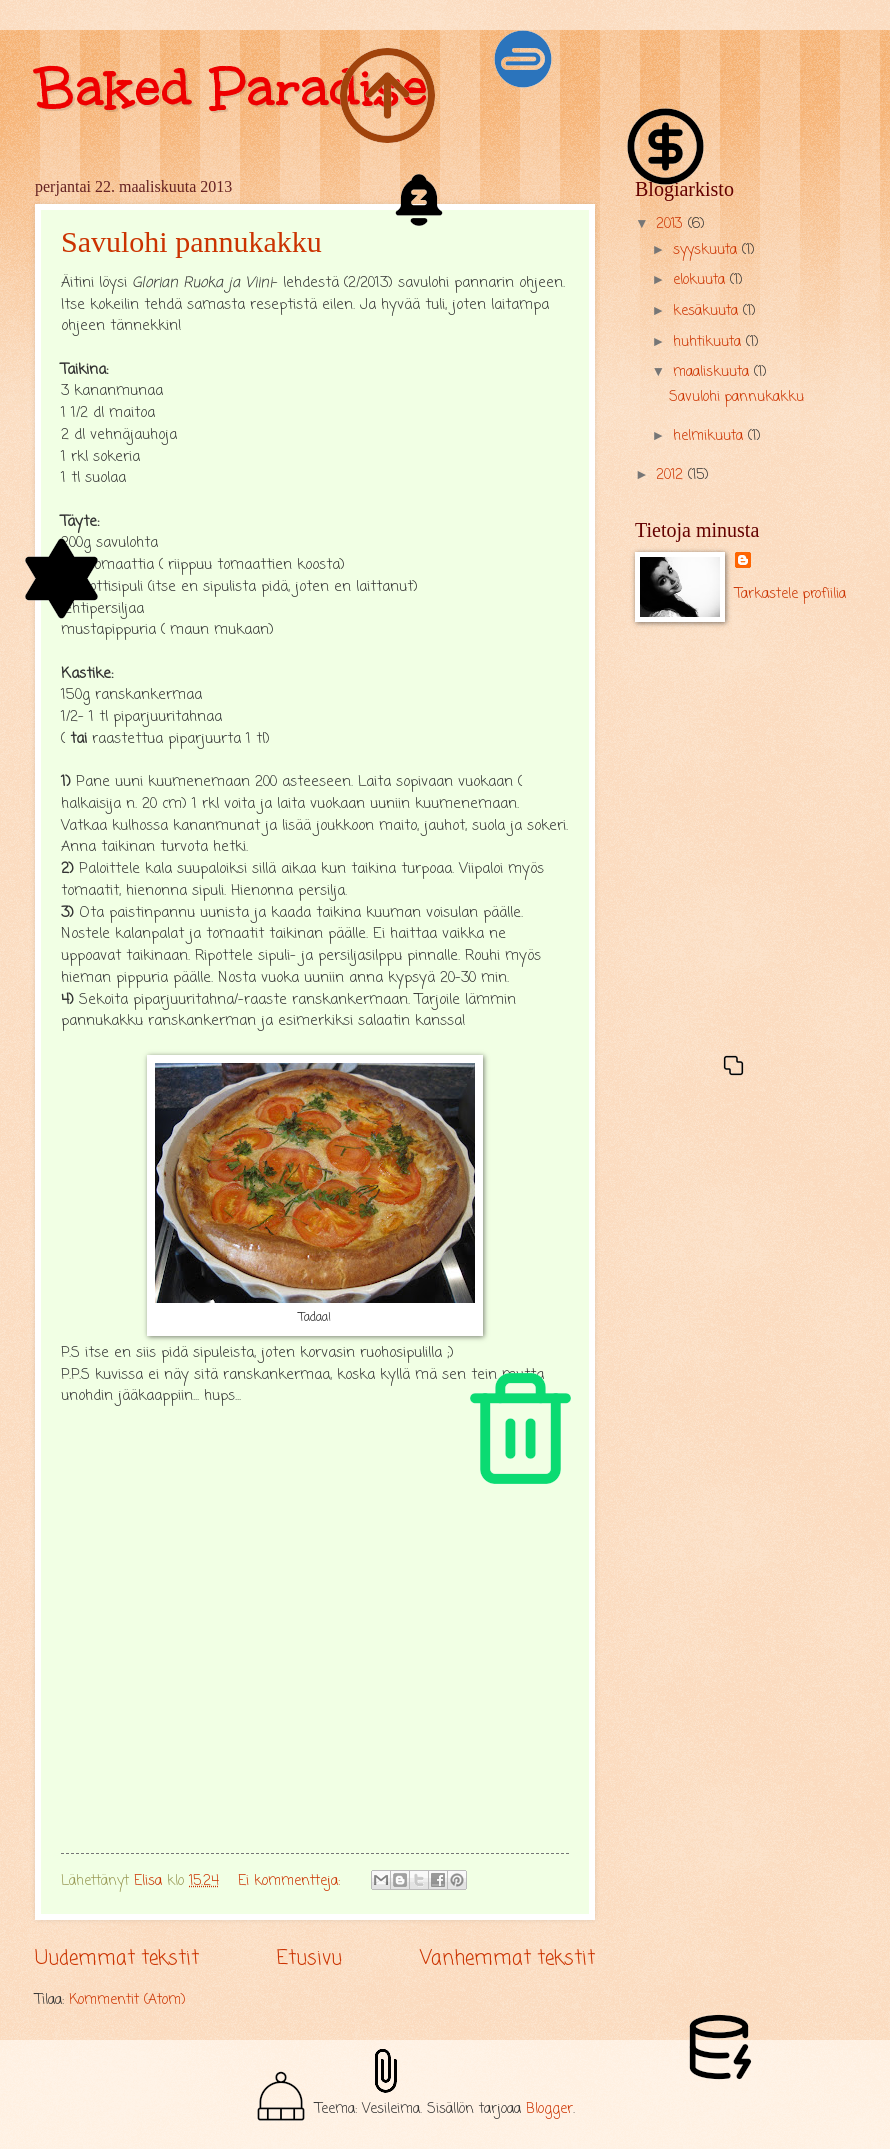 The image size is (890, 2149). What do you see at coordinates (665, 146) in the screenshot?
I see `view account balance or payment options` at bounding box center [665, 146].